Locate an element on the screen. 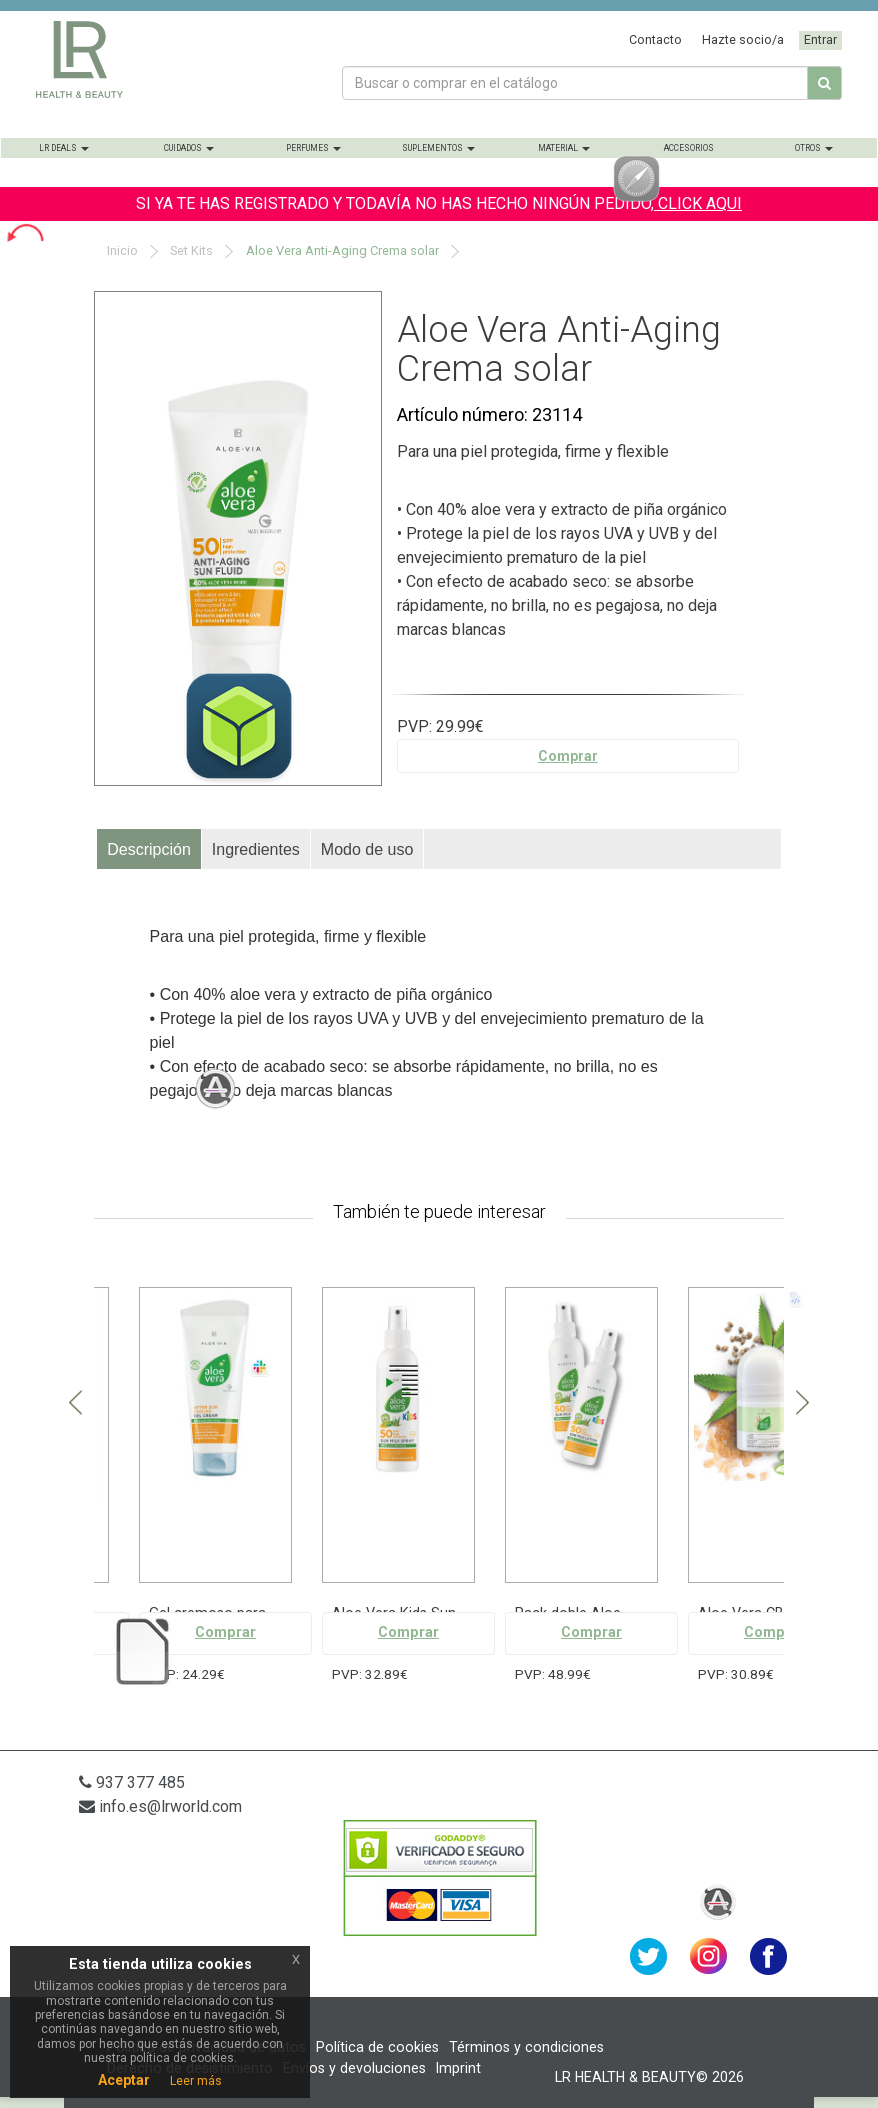 The width and height of the screenshot is (878, 2108). open Safari web browser is located at coordinates (636, 178).